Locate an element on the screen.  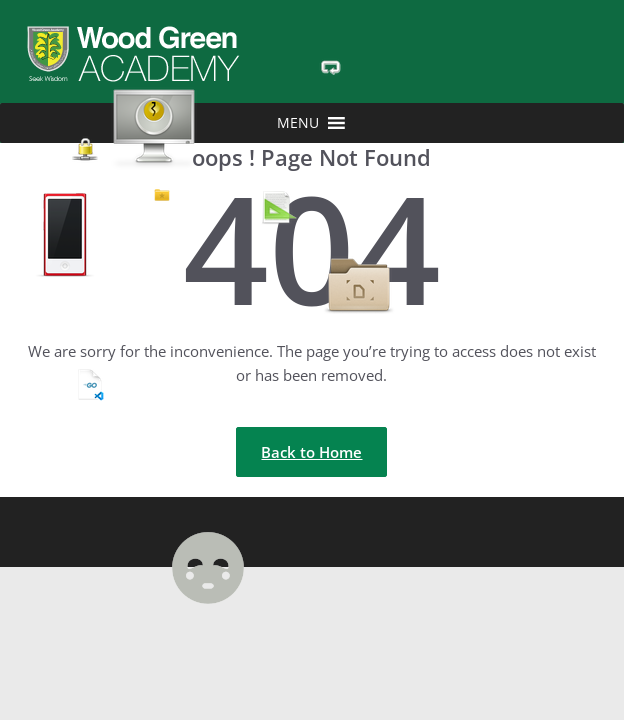
enable repeat mode for current playlist is located at coordinates (330, 66).